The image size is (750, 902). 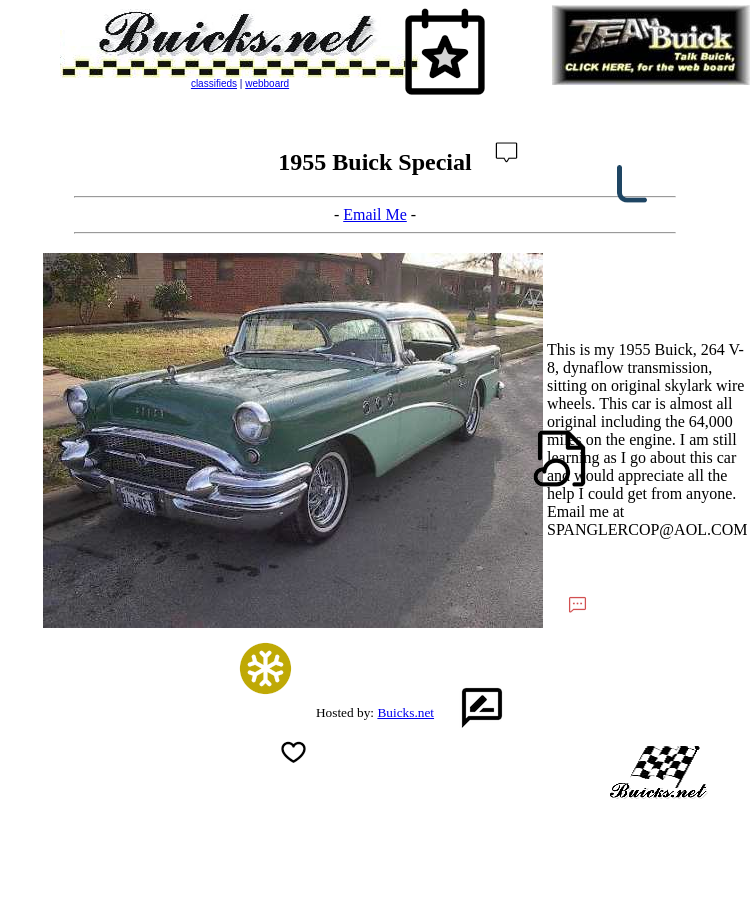 I want to click on romanian leu currency symbol, so click(x=632, y=185).